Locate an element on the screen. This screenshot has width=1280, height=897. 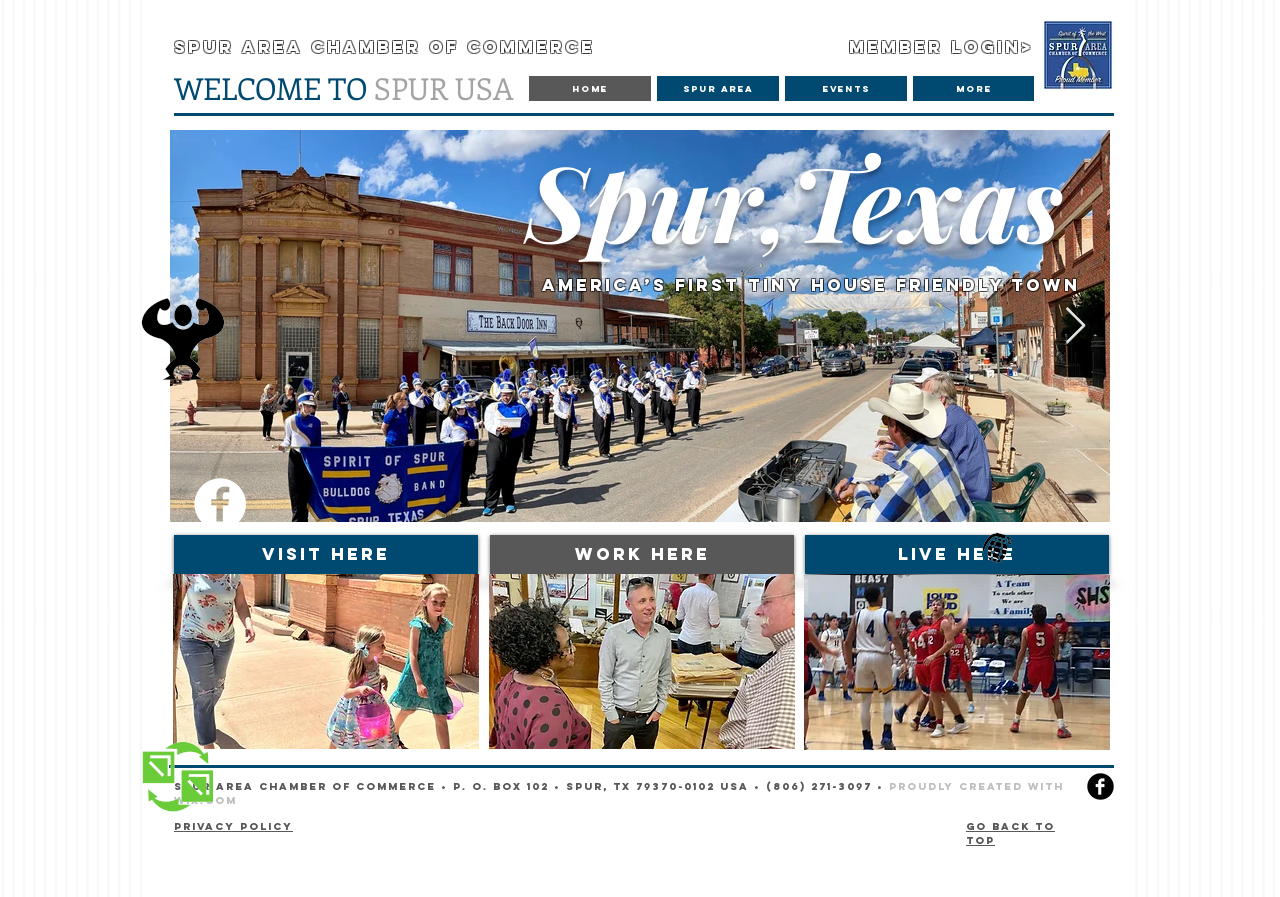
initiate a trade or exchange between players is located at coordinates (178, 777).